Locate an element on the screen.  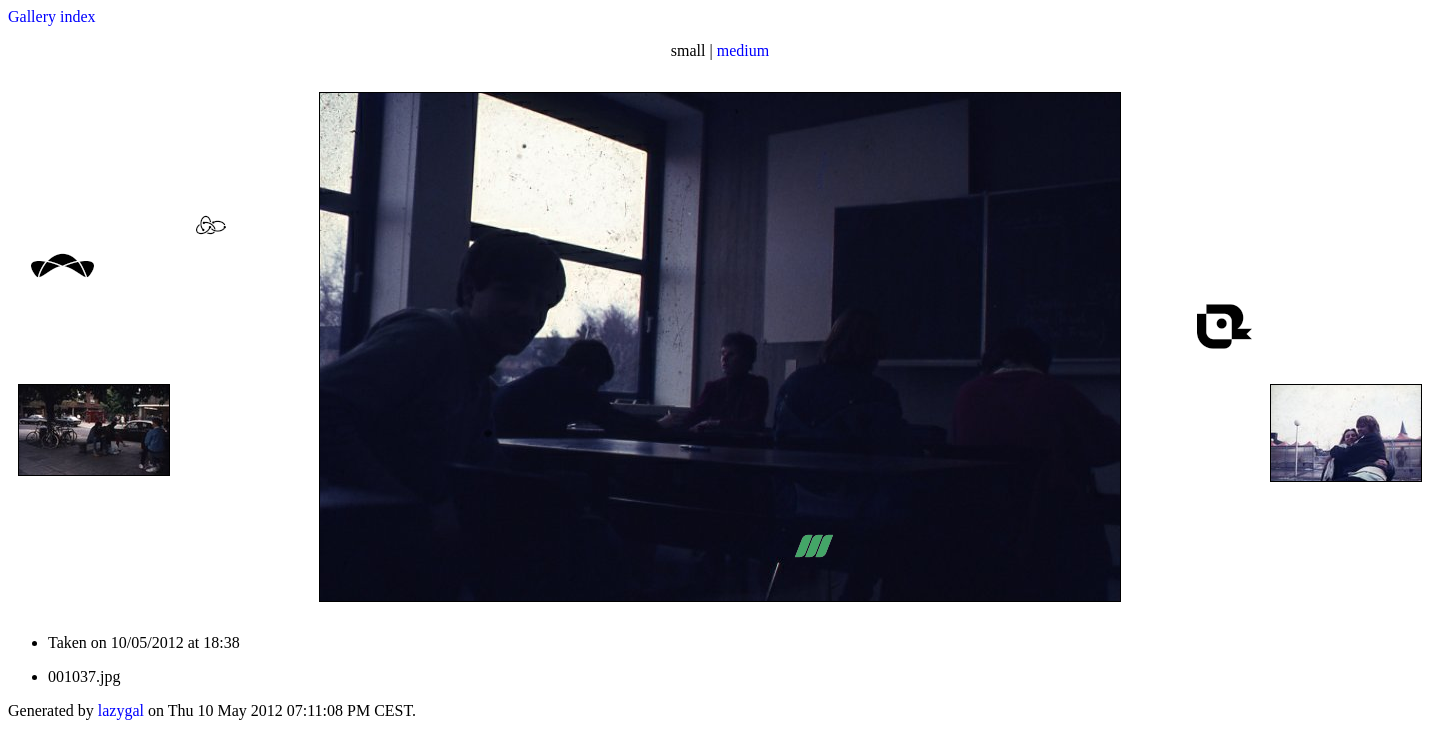
redux-saga library logo is located at coordinates (211, 225).